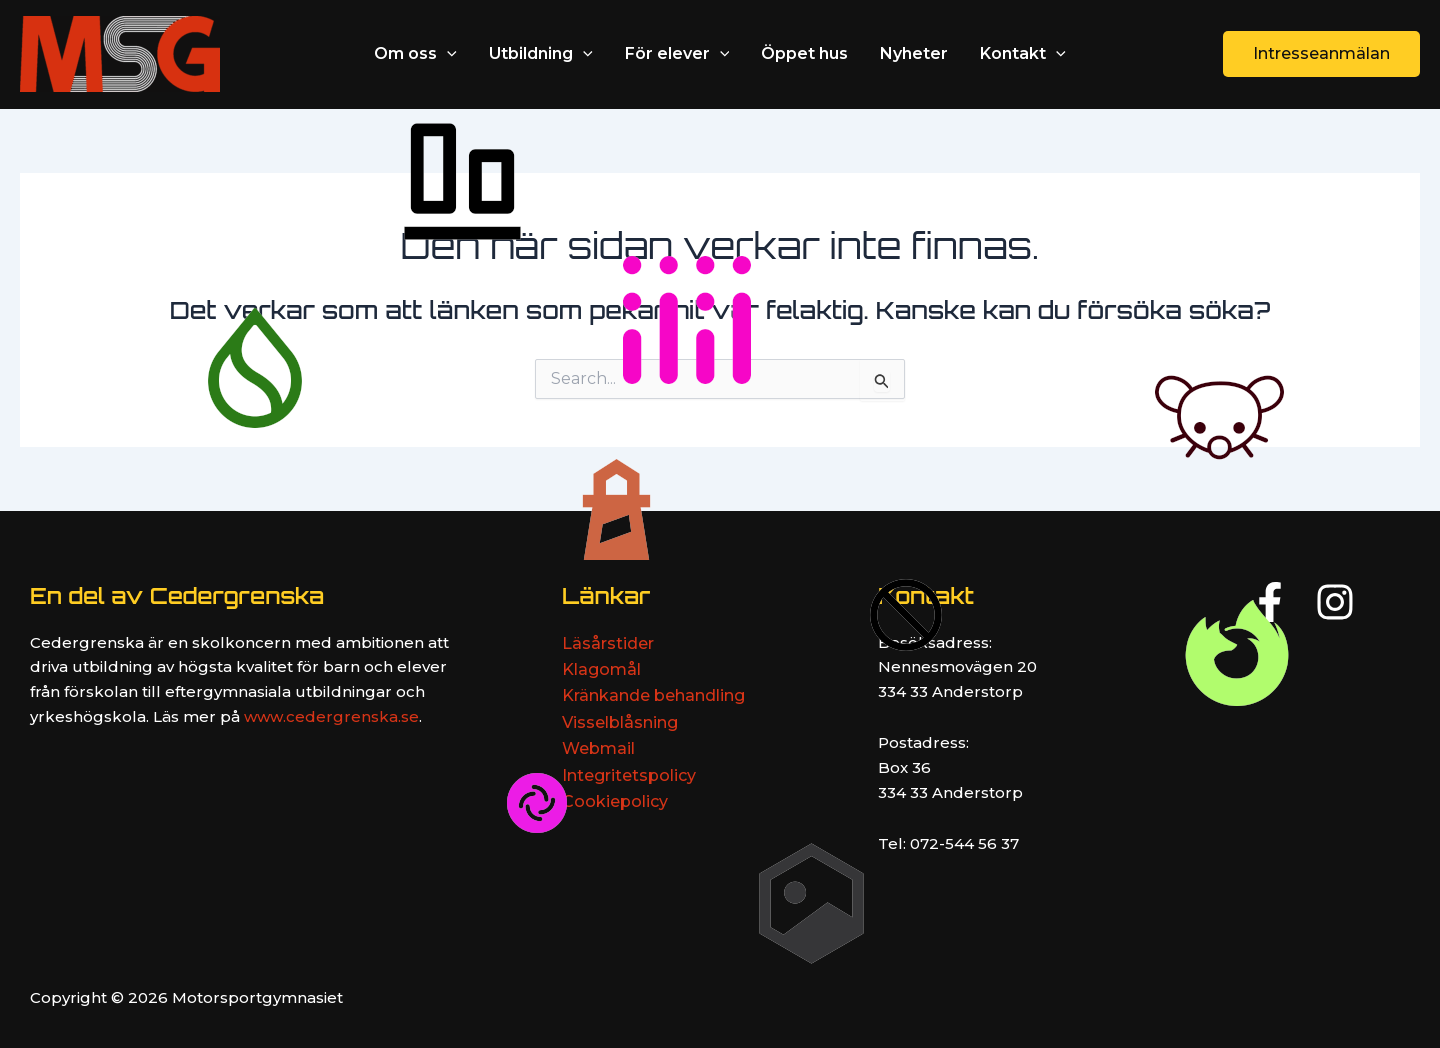 This screenshot has width=1440, height=1048. What do you see at coordinates (462, 181) in the screenshot?
I see `align items to the bottom of a container` at bounding box center [462, 181].